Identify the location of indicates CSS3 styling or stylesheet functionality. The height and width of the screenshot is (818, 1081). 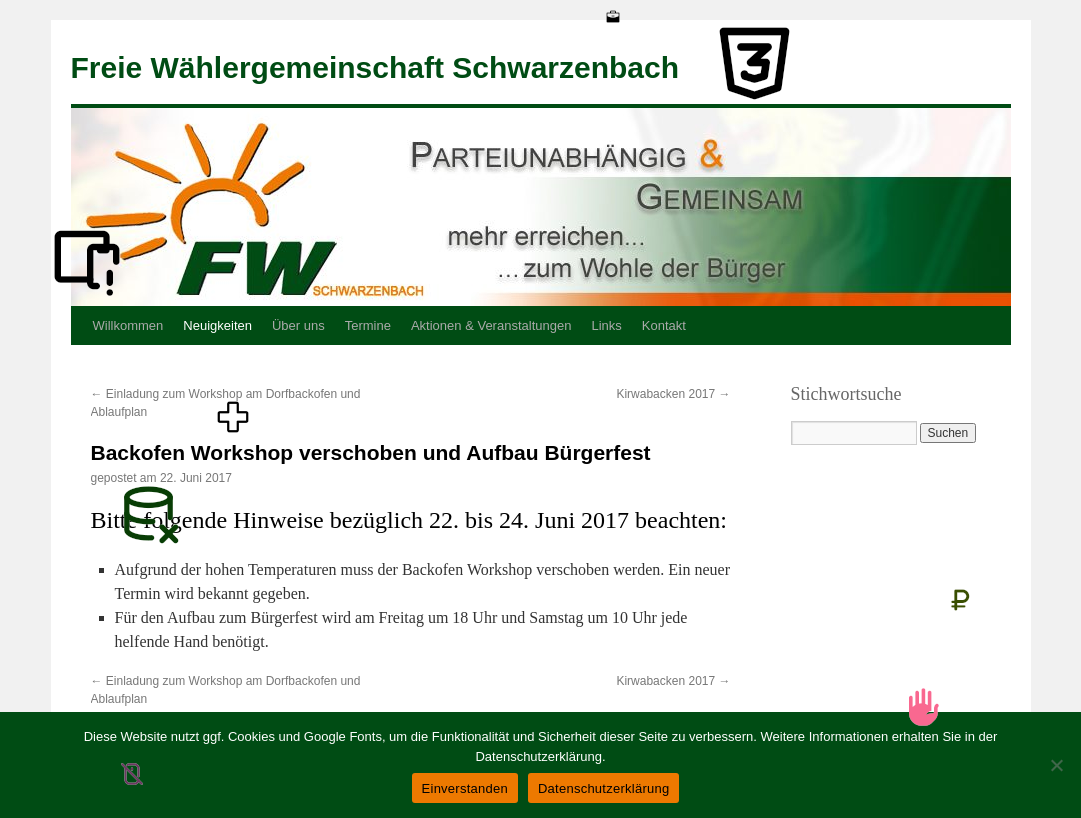
(754, 62).